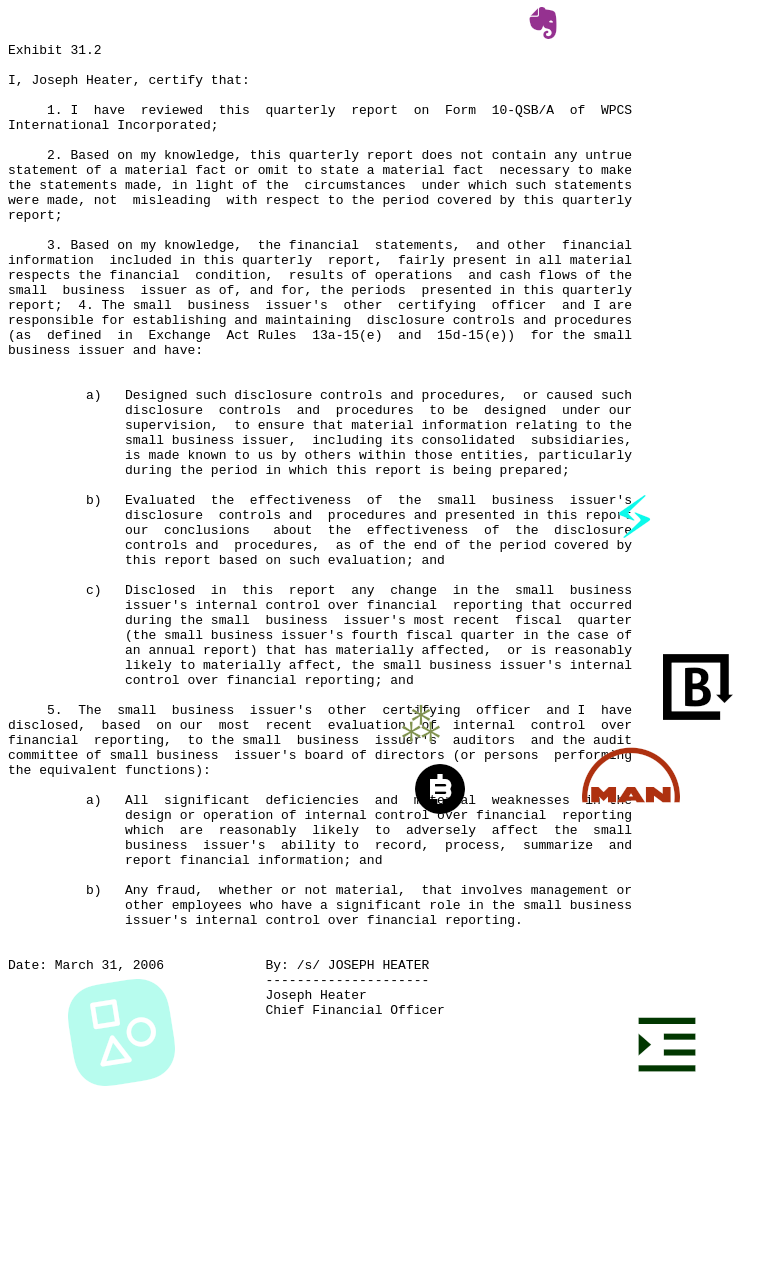  What do you see at coordinates (698, 687) in the screenshot?
I see `open brandfolder digital asset management` at bounding box center [698, 687].